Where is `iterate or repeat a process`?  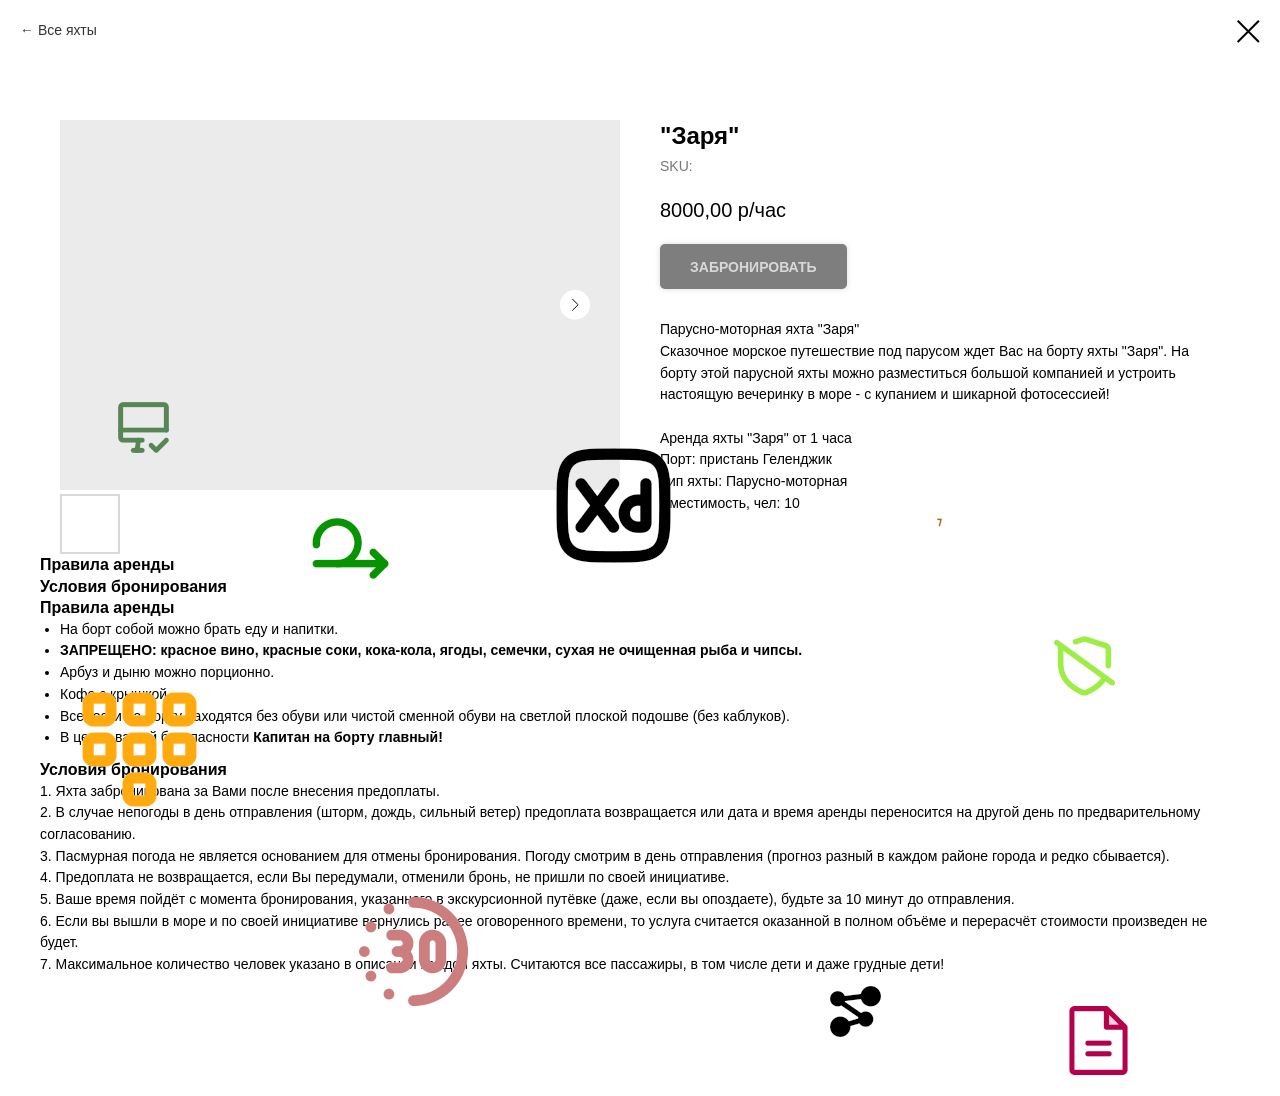 iterate or repeat a process is located at coordinates (350, 548).